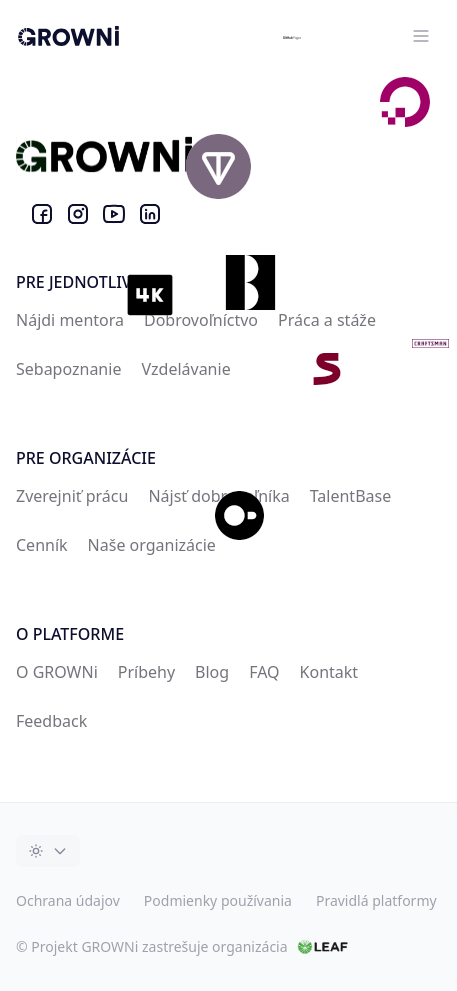 The height and width of the screenshot is (991, 457). What do you see at coordinates (239, 515) in the screenshot?
I see `DuckDB database logo` at bounding box center [239, 515].